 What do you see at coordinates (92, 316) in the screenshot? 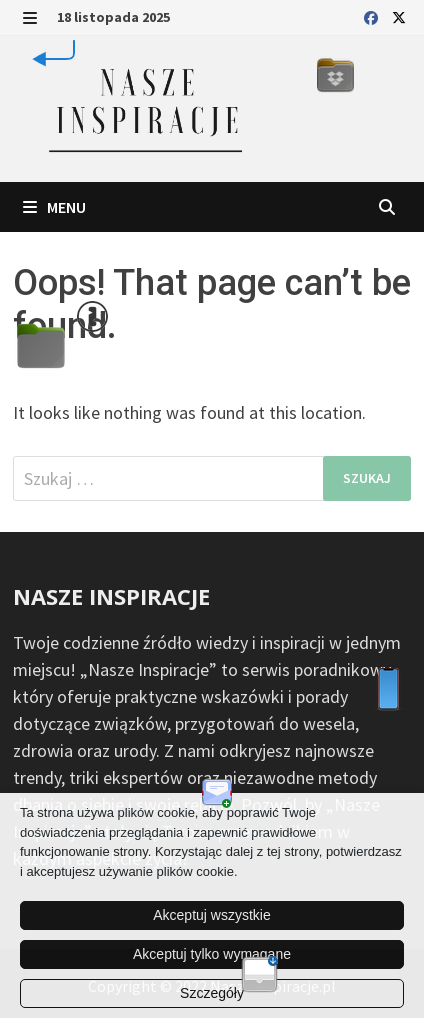
I see `access password manager` at bounding box center [92, 316].